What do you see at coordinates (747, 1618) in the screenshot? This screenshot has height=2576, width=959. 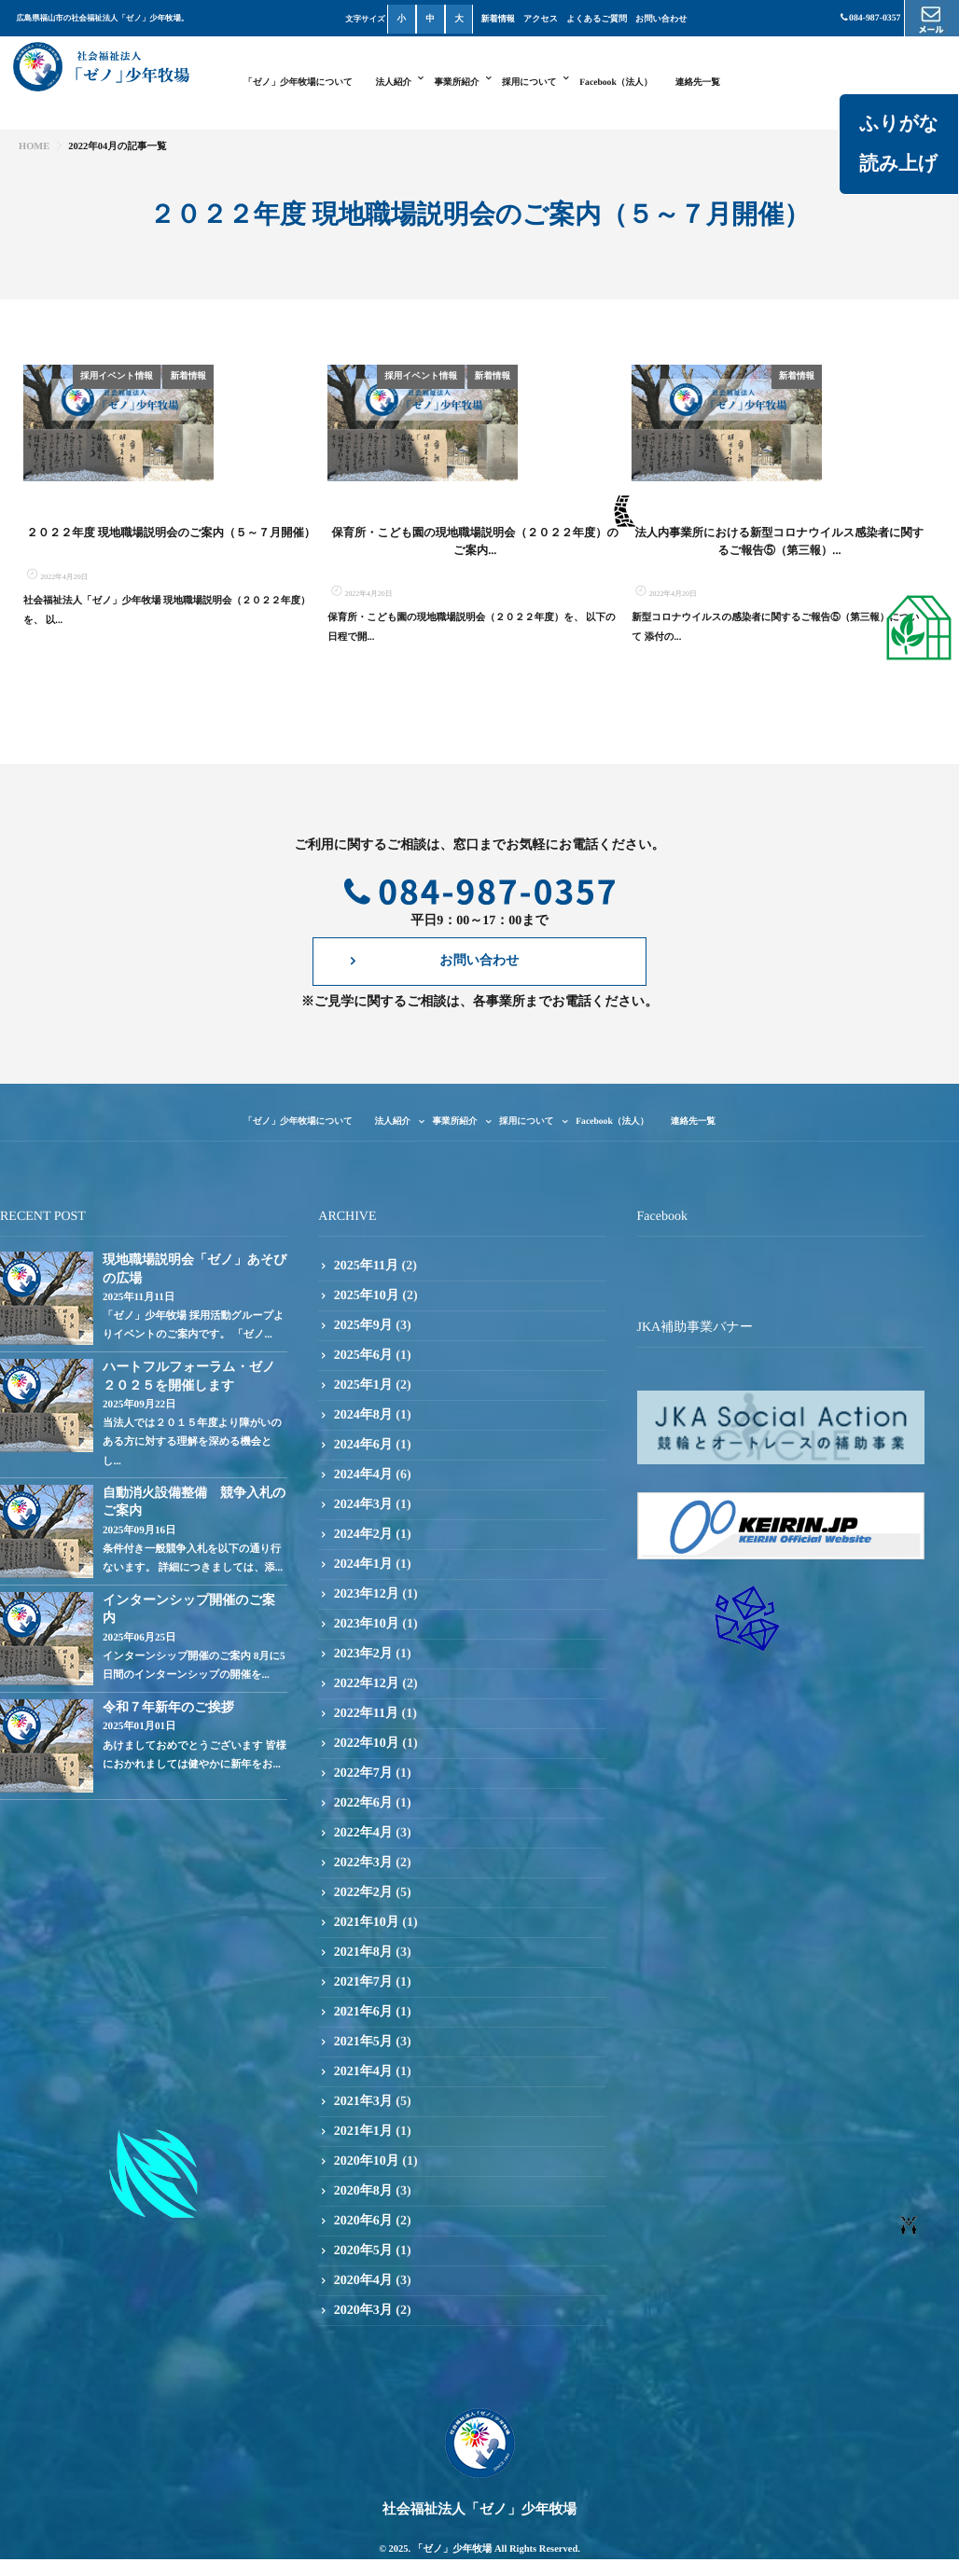 I see `view your gem balance or currency` at bounding box center [747, 1618].